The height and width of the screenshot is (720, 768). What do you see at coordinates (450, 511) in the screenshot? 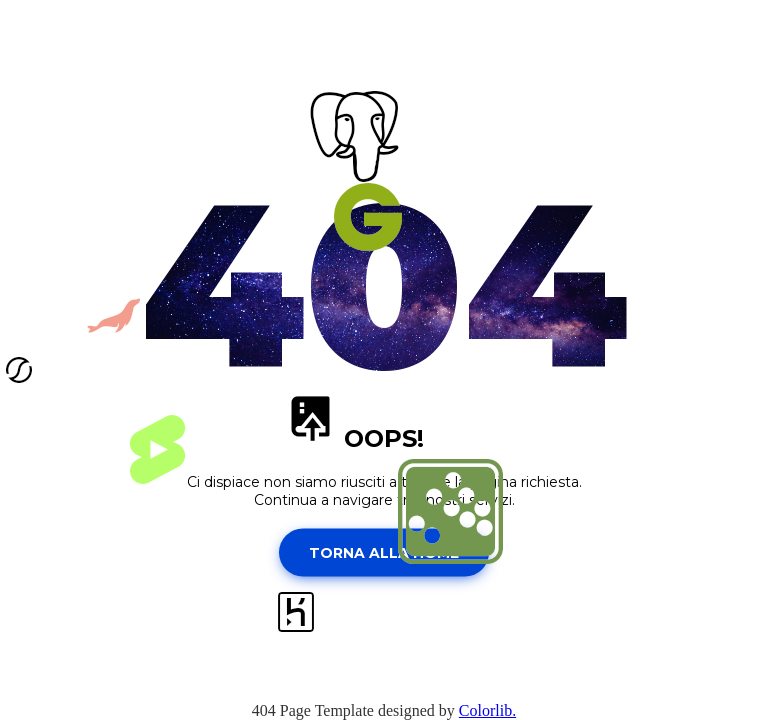
I see `open scilab application` at bounding box center [450, 511].